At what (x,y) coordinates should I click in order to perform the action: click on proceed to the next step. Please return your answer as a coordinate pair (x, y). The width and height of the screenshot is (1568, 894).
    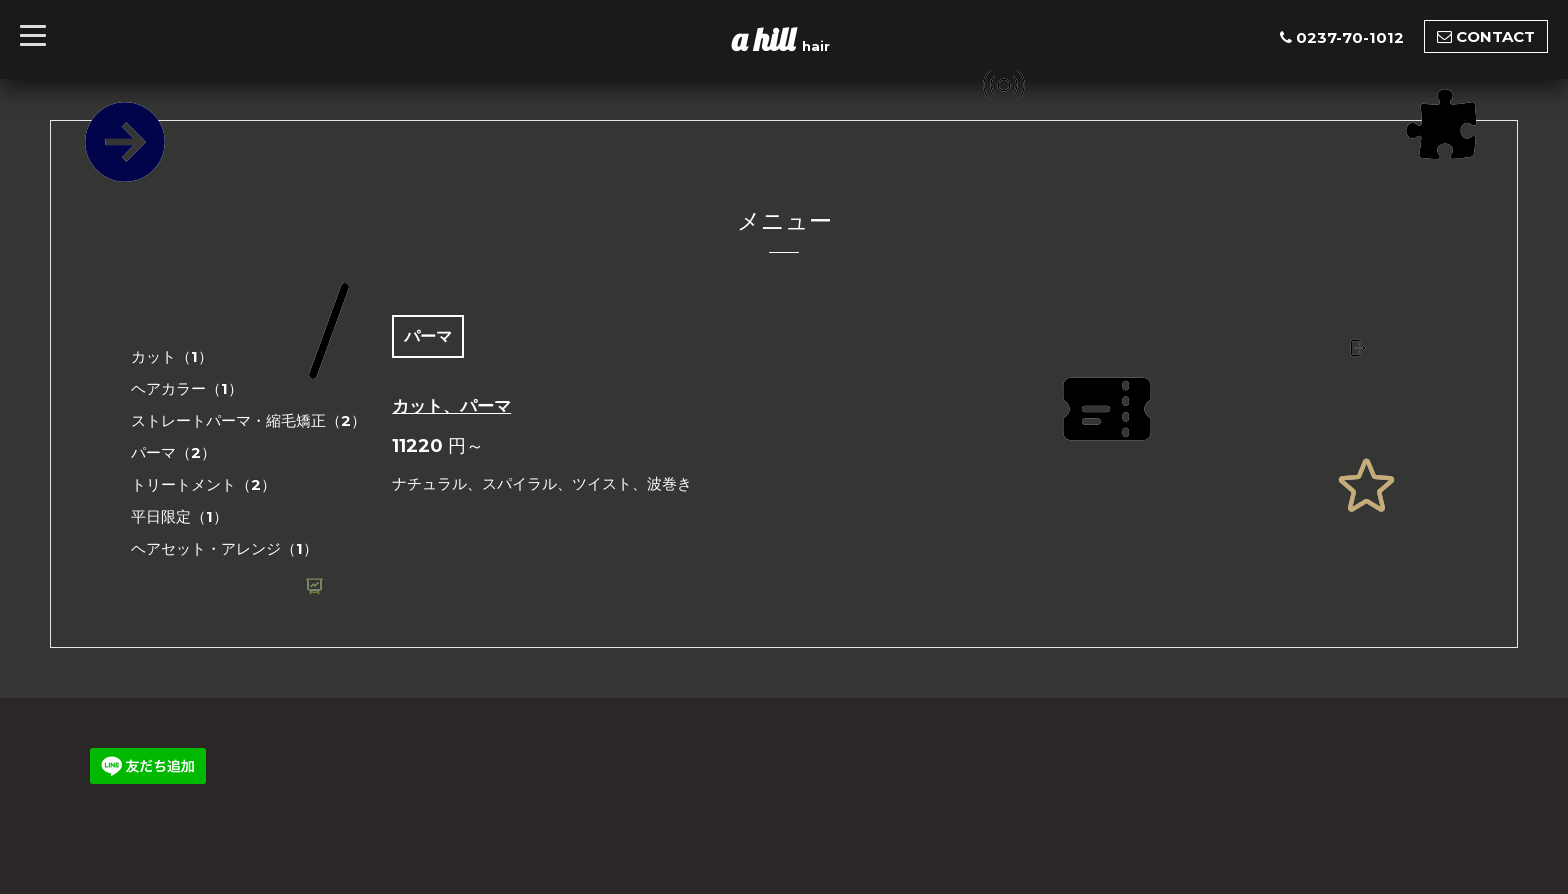
    Looking at the image, I should click on (125, 142).